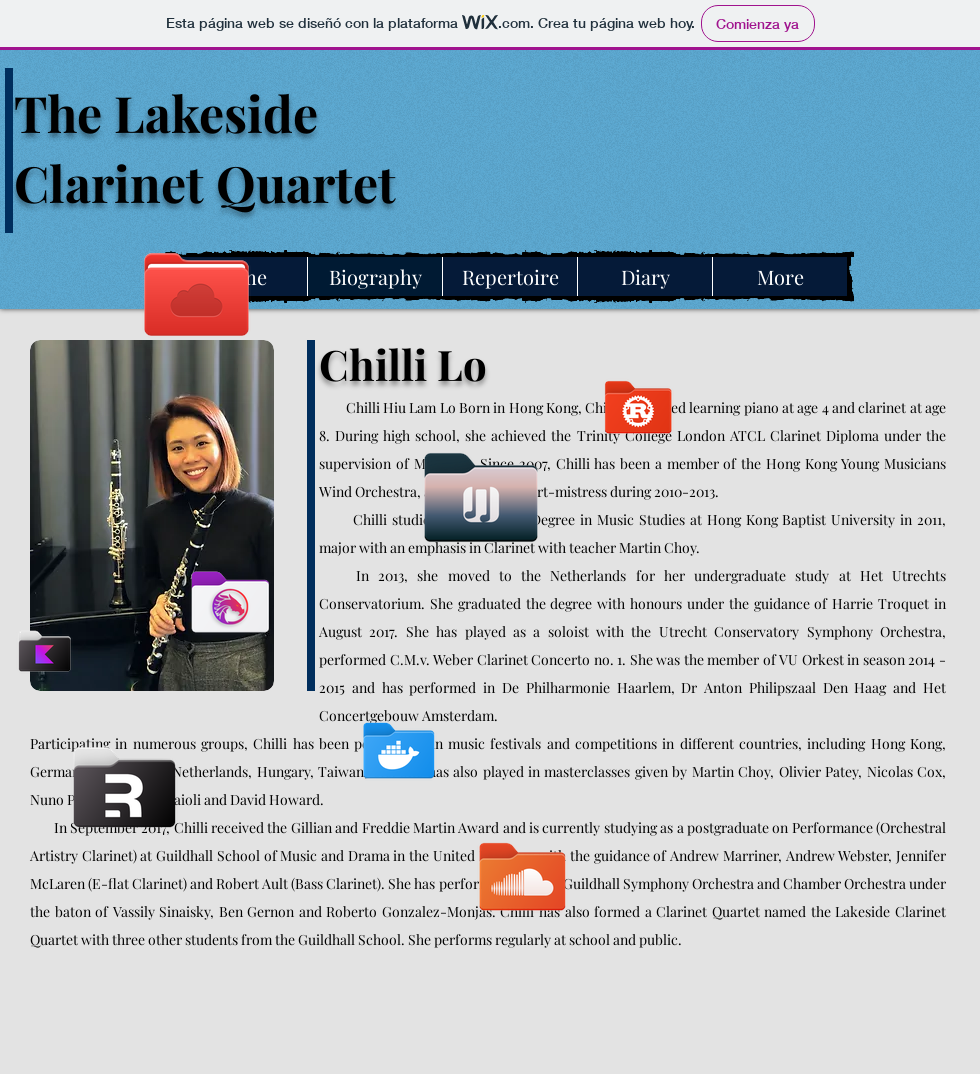 Image resolution: width=980 pixels, height=1074 pixels. I want to click on open your SoundCloud downloads folder, so click(522, 879).